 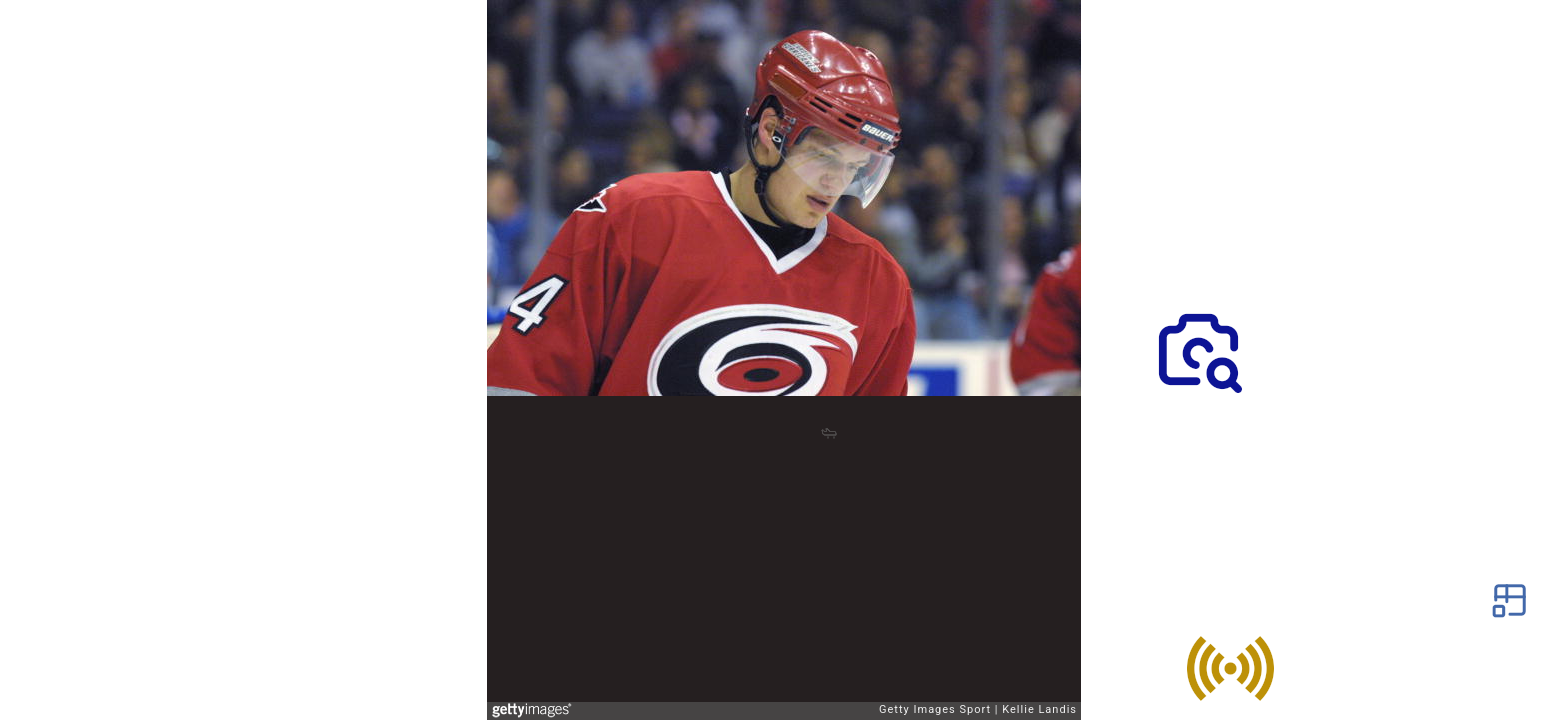 What do you see at coordinates (1510, 600) in the screenshot?
I see `create a table alias or reference` at bounding box center [1510, 600].